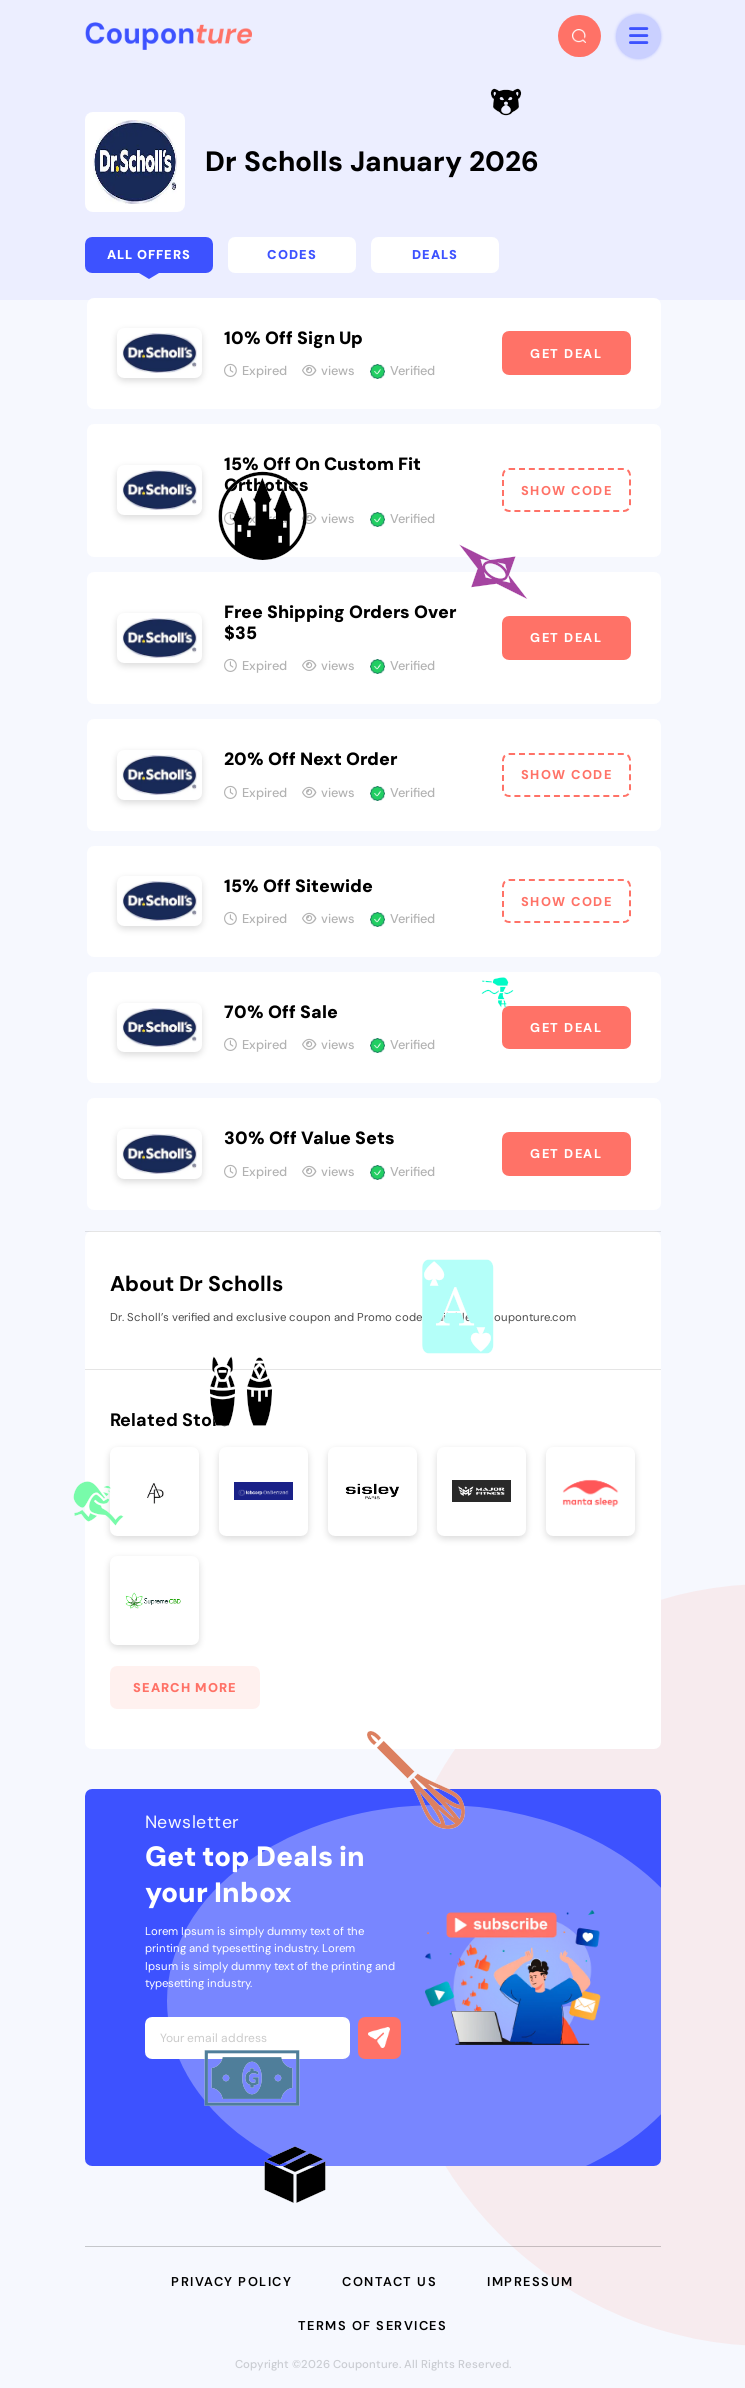 This screenshot has height=2388, width=745. I want to click on access cooking or baking tools, so click(416, 1780).